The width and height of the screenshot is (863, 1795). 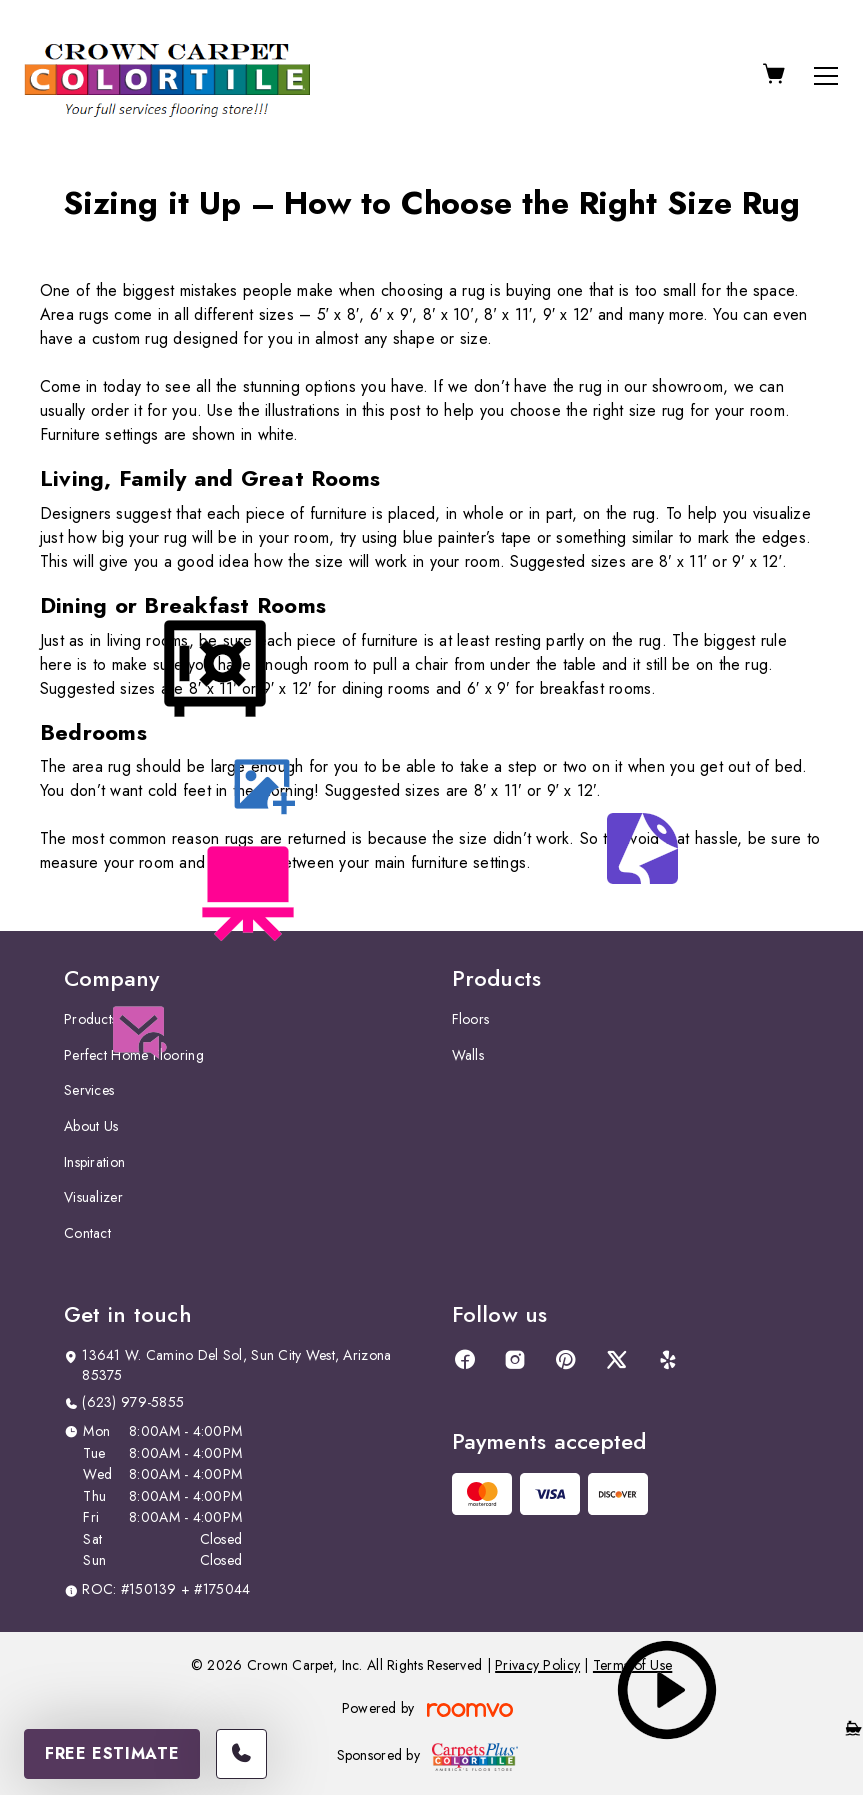 What do you see at coordinates (853, 1728) in the screenshot?
I see `view nearby ports or maritime locations` at bounding box center [853, 1728].